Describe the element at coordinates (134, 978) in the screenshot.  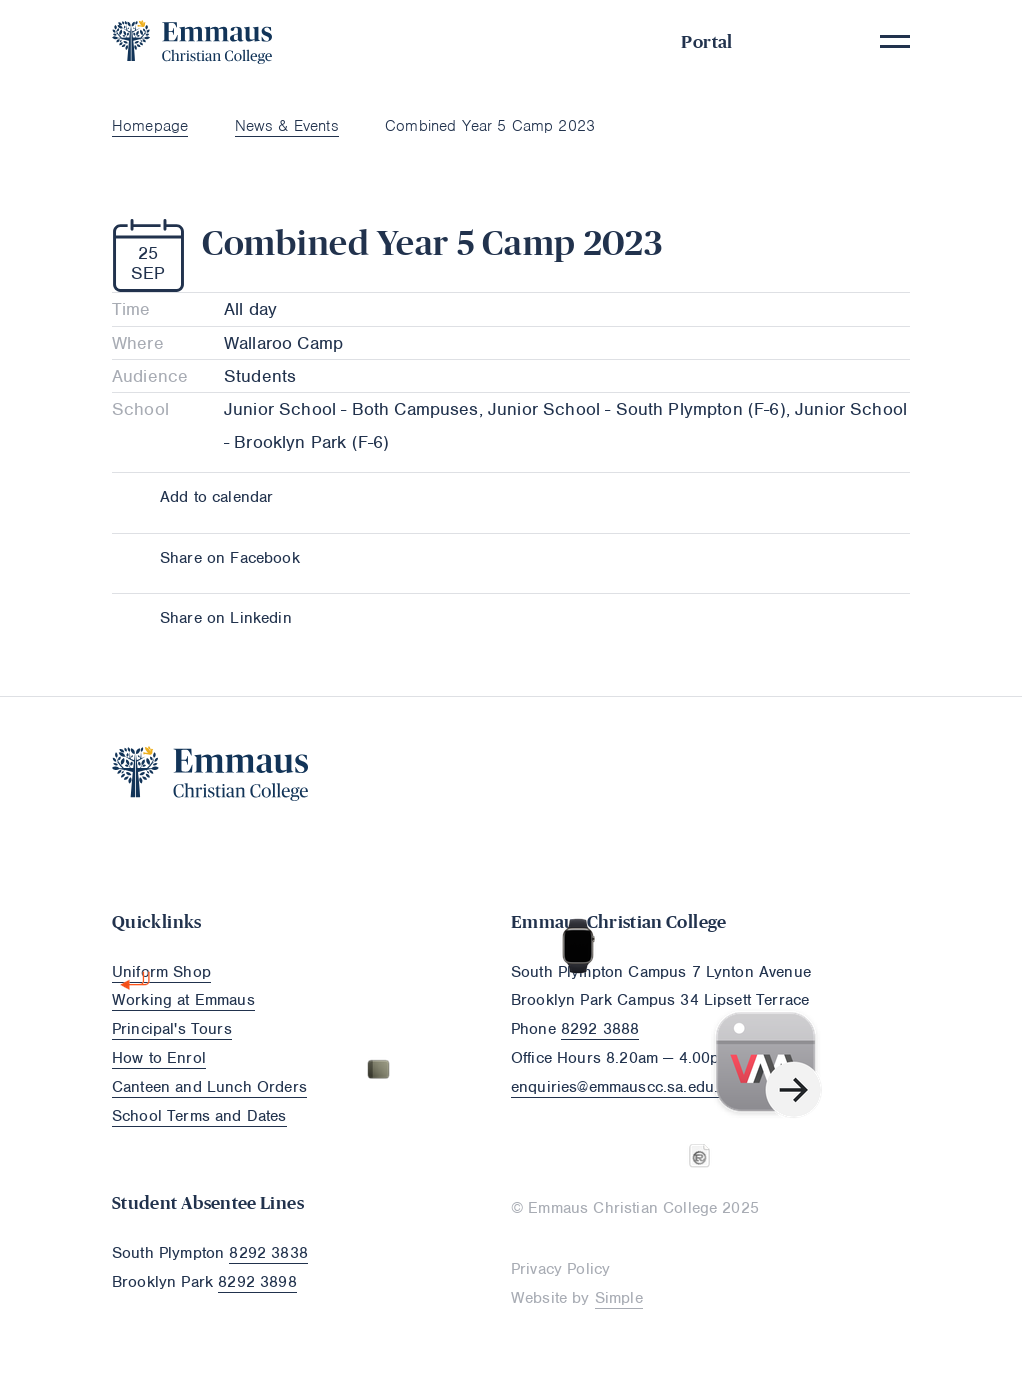
I see `reply to all recipients of an email` at that location.